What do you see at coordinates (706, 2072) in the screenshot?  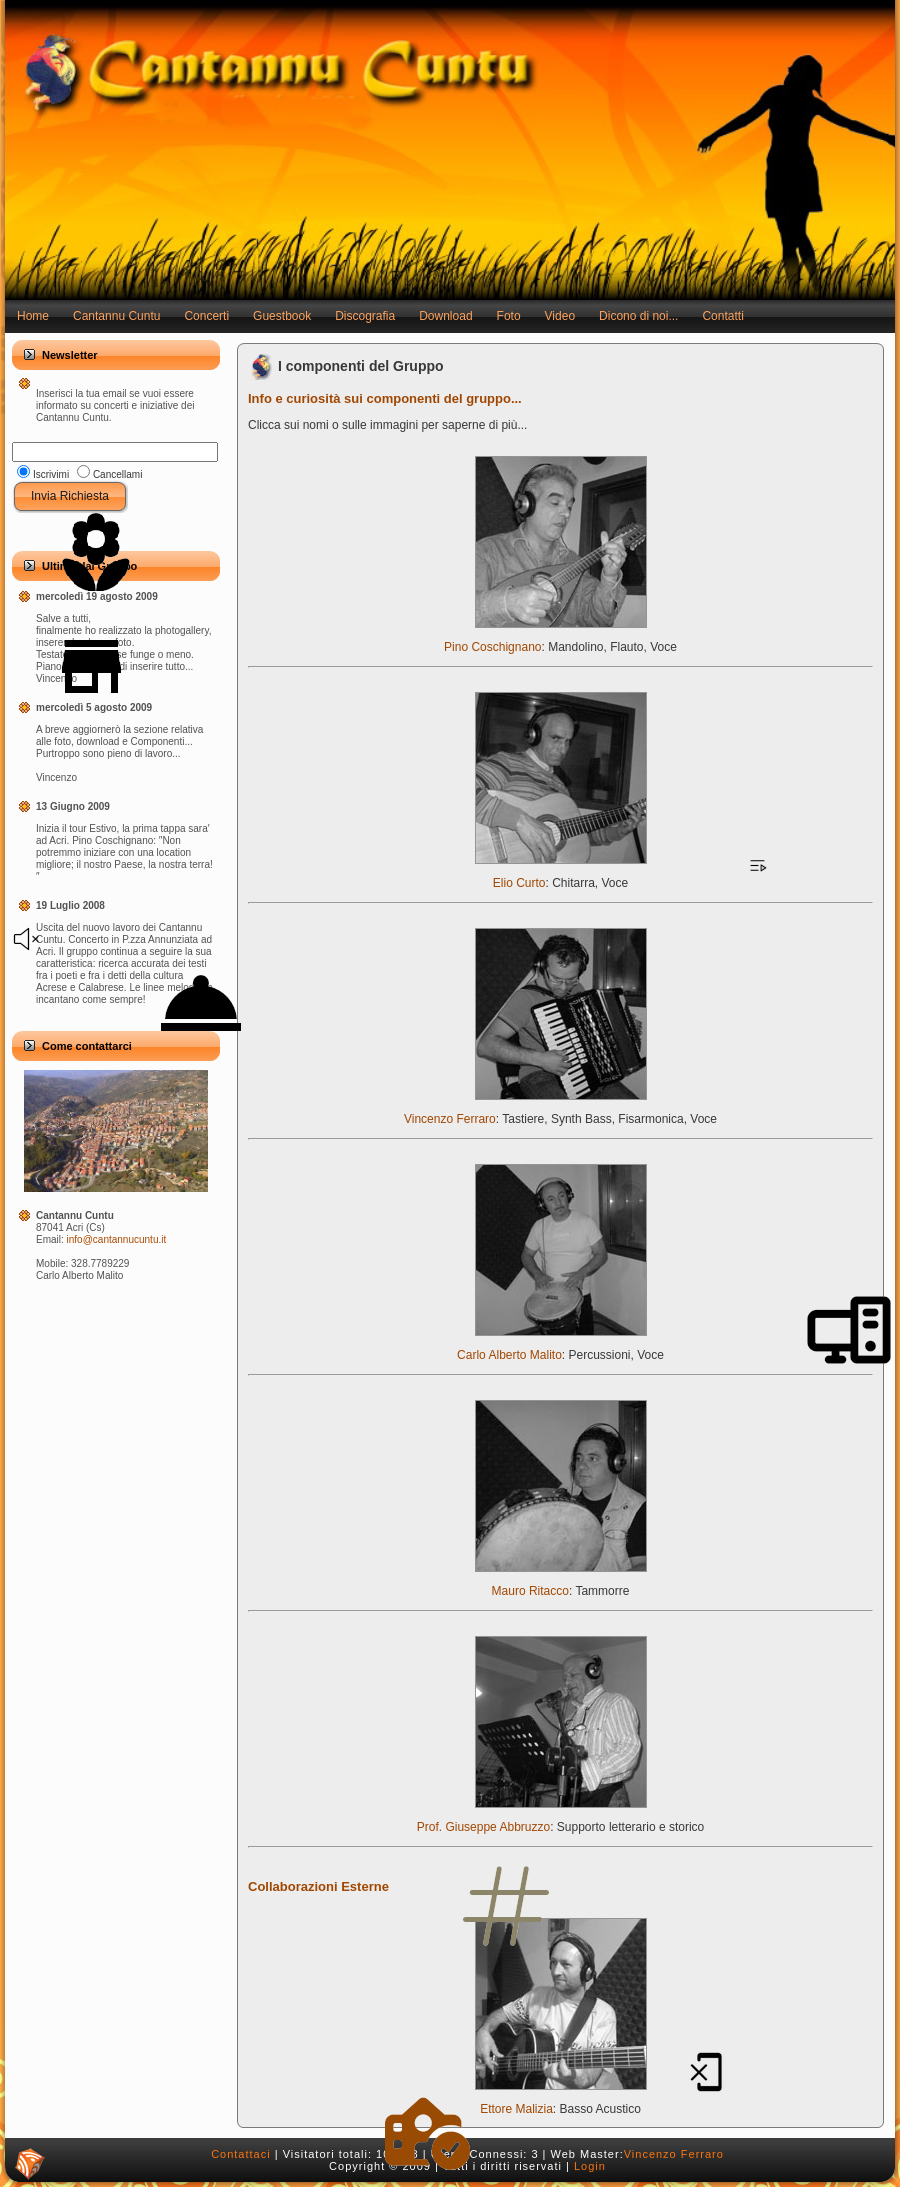 I see `disconnect or unlink a mobile device` at bounding box center [706, 2072].